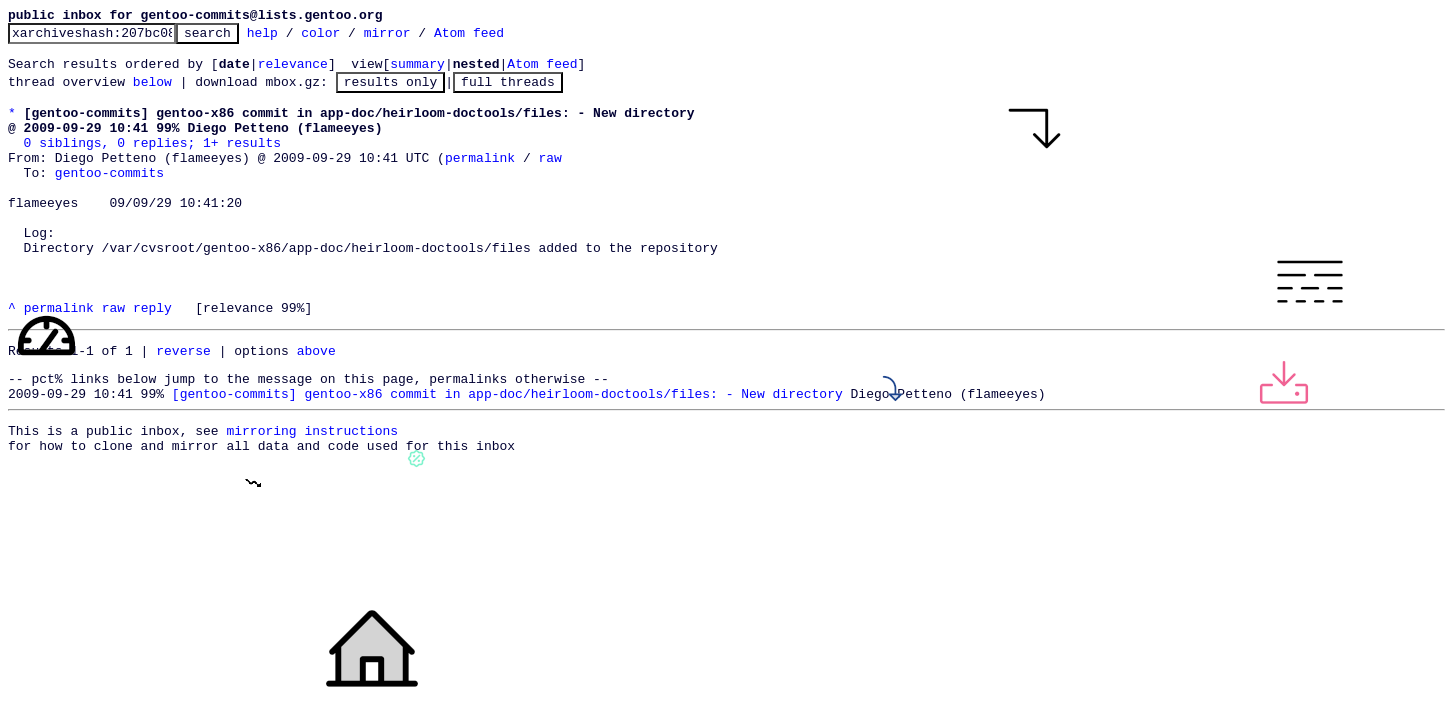 This screenshot has width=1453, height=720. Describe the element at coordinates (372, 650) in the screenshot. I see `navigate to home screen` at that location.